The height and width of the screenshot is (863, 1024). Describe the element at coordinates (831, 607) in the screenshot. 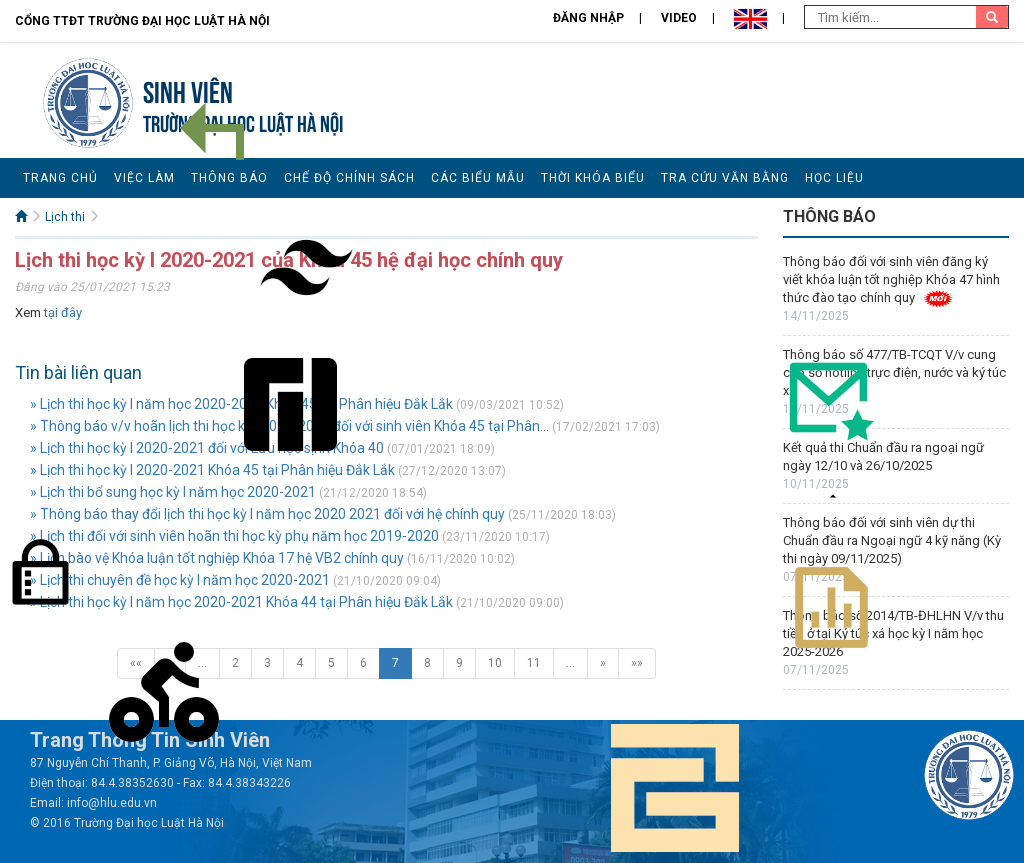

I see `view report or analytics document` at that location.